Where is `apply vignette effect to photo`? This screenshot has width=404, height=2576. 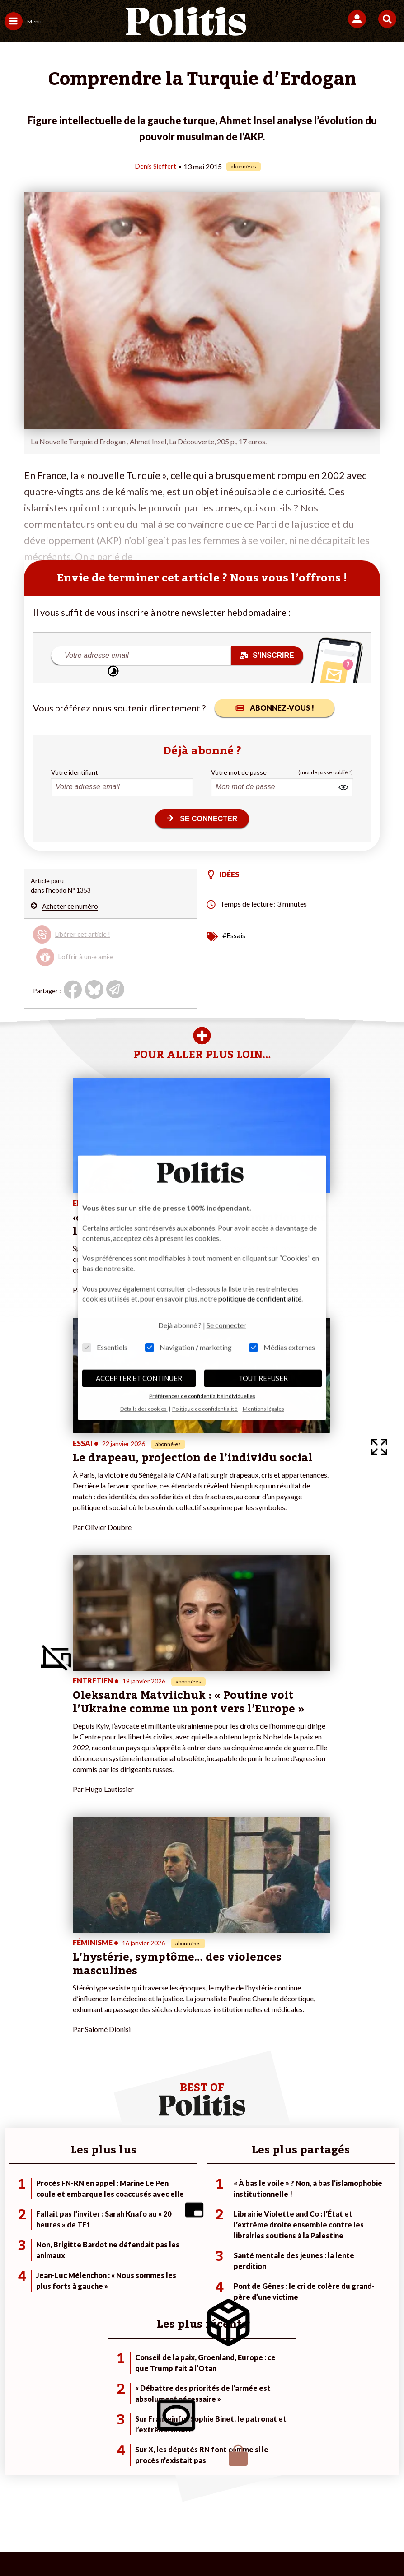
apply vignette effect to photo is located at coordinates (176, 2415).